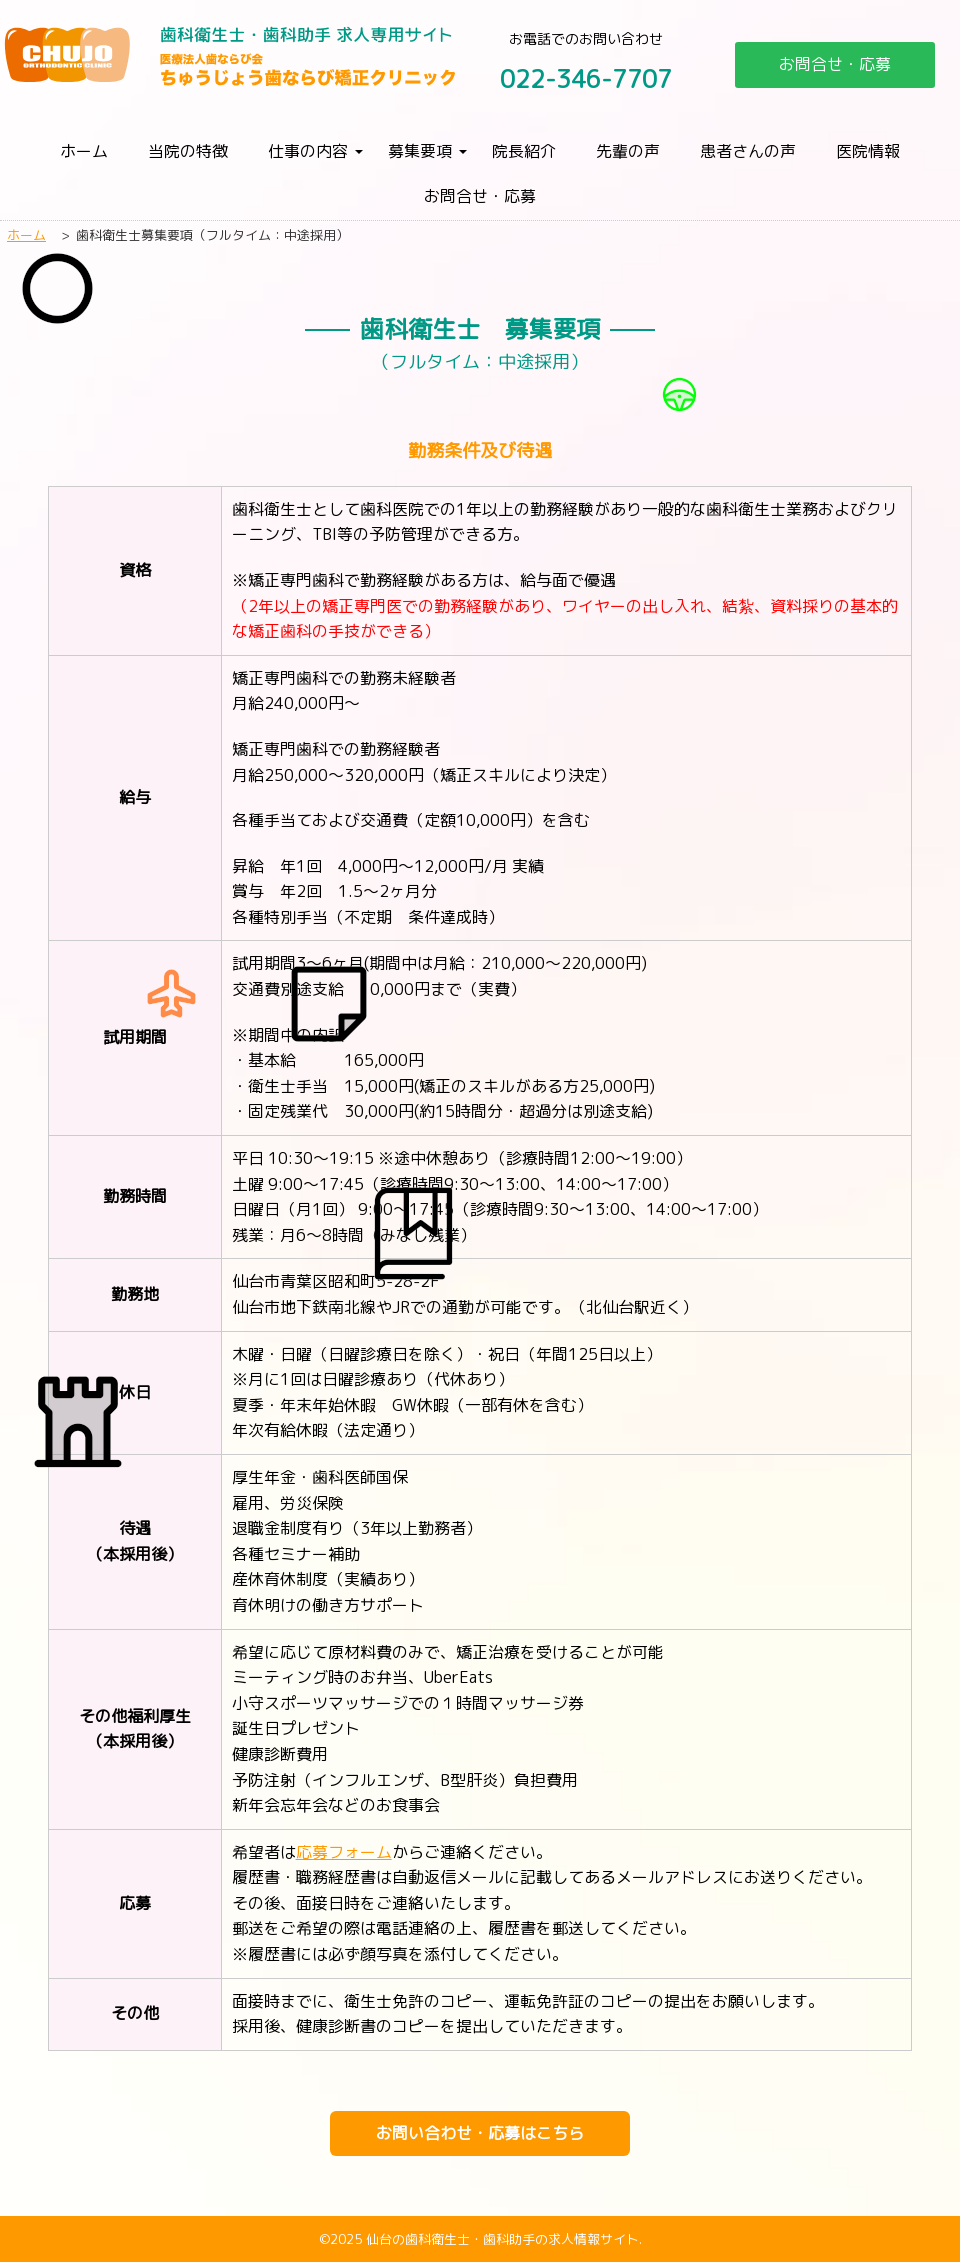 The image size is (960, 2262). What do you see at coordinates (171, 993) in the screenshot?
I see `enable airplane mode` at bounding box center [171, 993].